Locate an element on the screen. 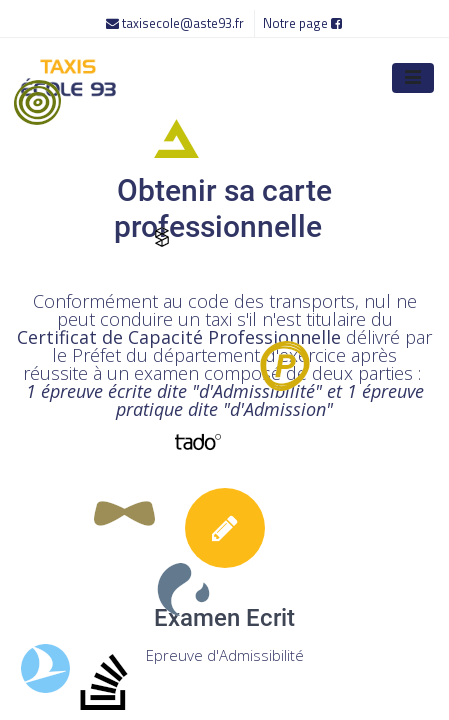 This screenshot has height=720, width=449. visit stack overflow for programming help is located at coordinates (104, 682).